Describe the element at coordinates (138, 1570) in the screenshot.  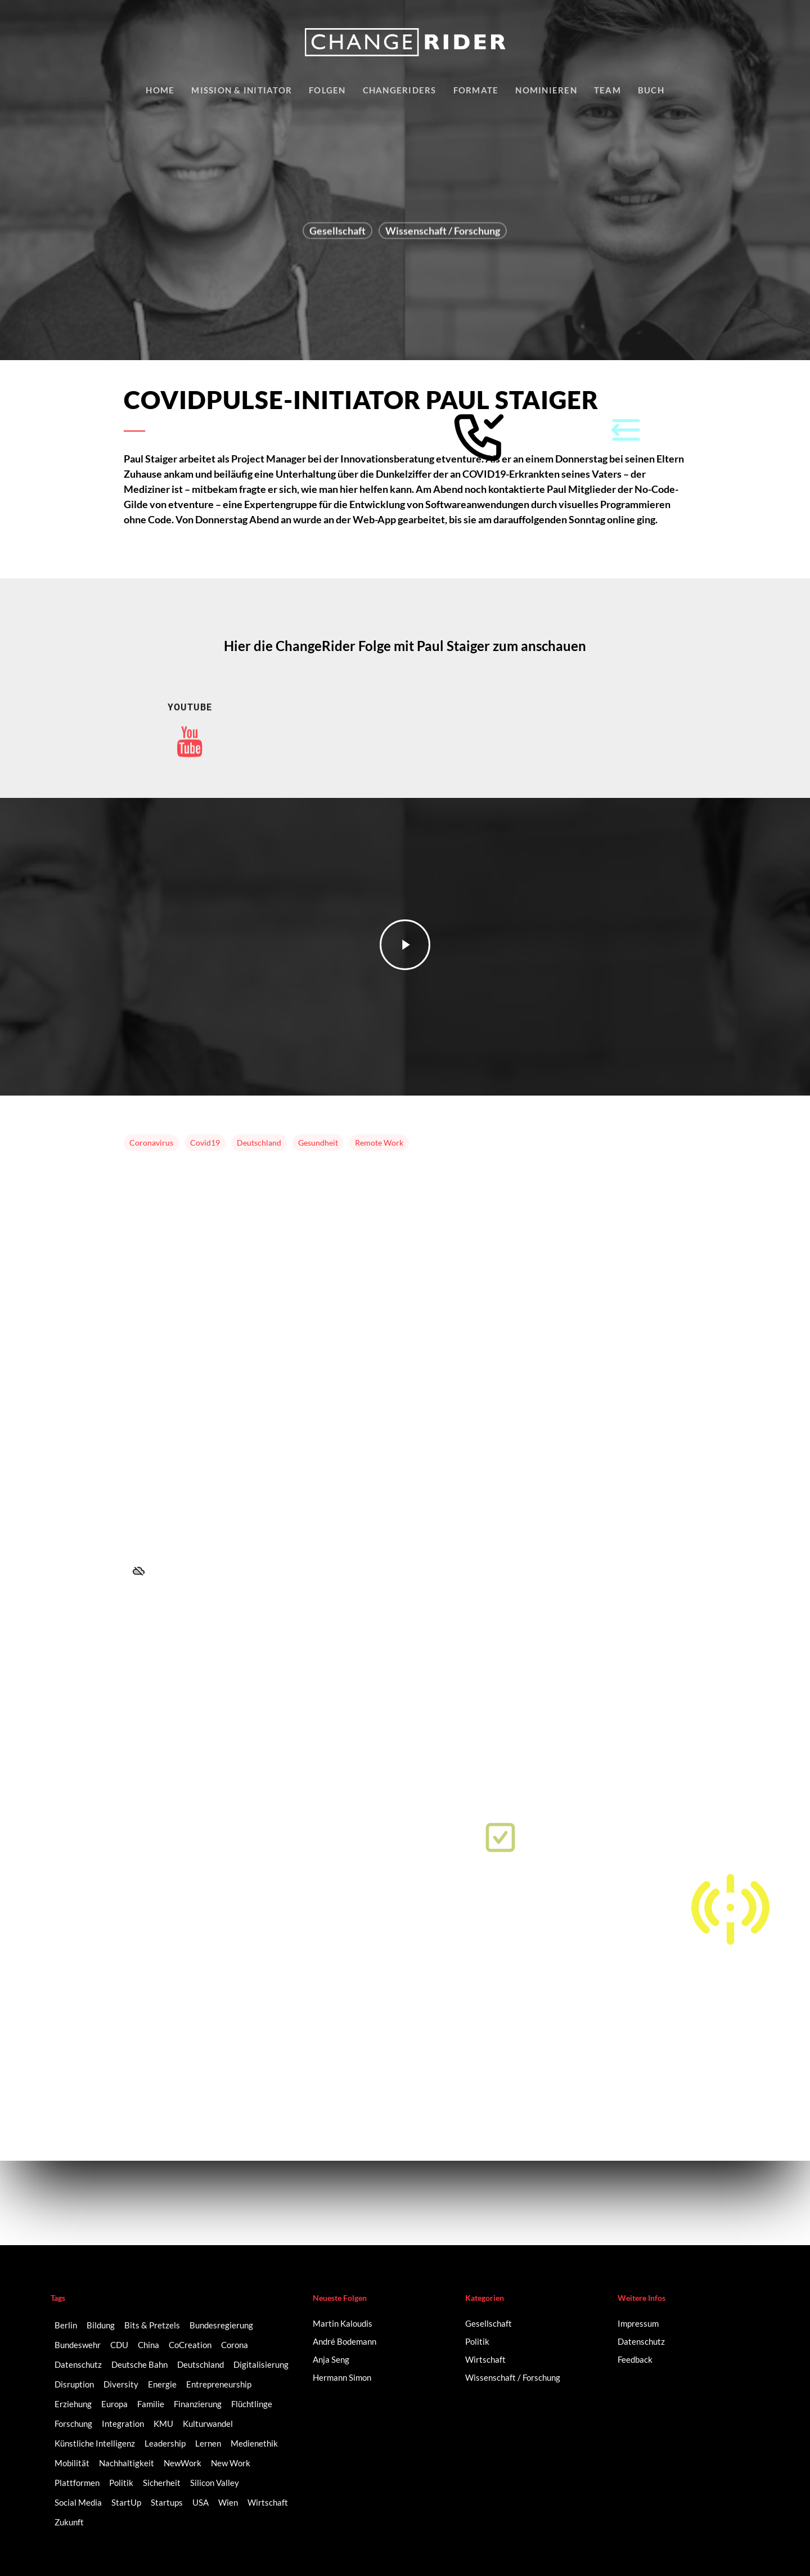
I see `indicates no cloud connection available` at that location.